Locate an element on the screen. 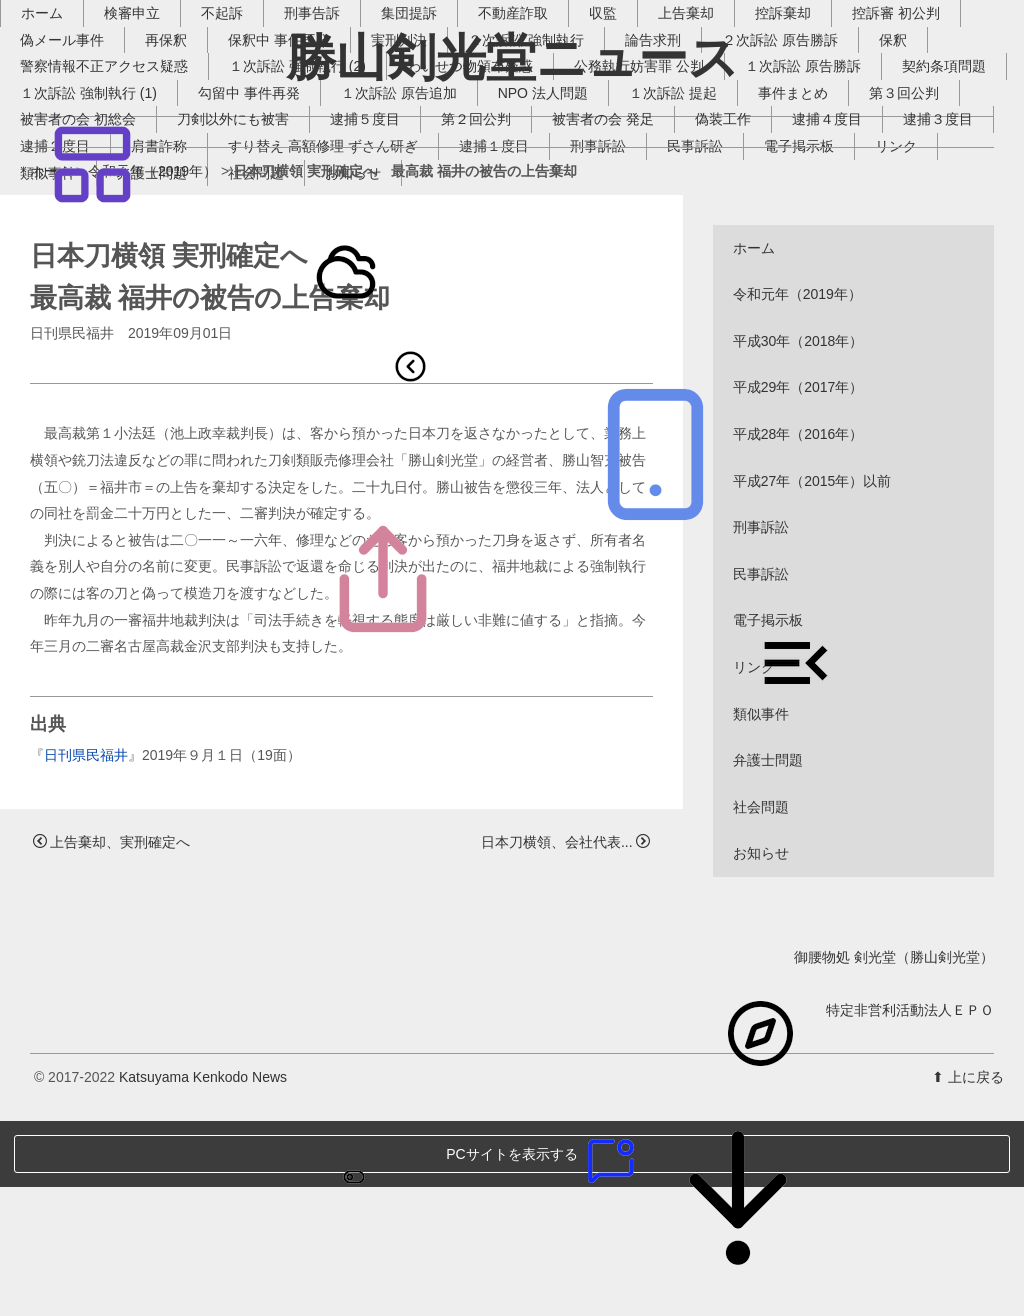  toggle switch in off position is located at coordinates (354, 1177).